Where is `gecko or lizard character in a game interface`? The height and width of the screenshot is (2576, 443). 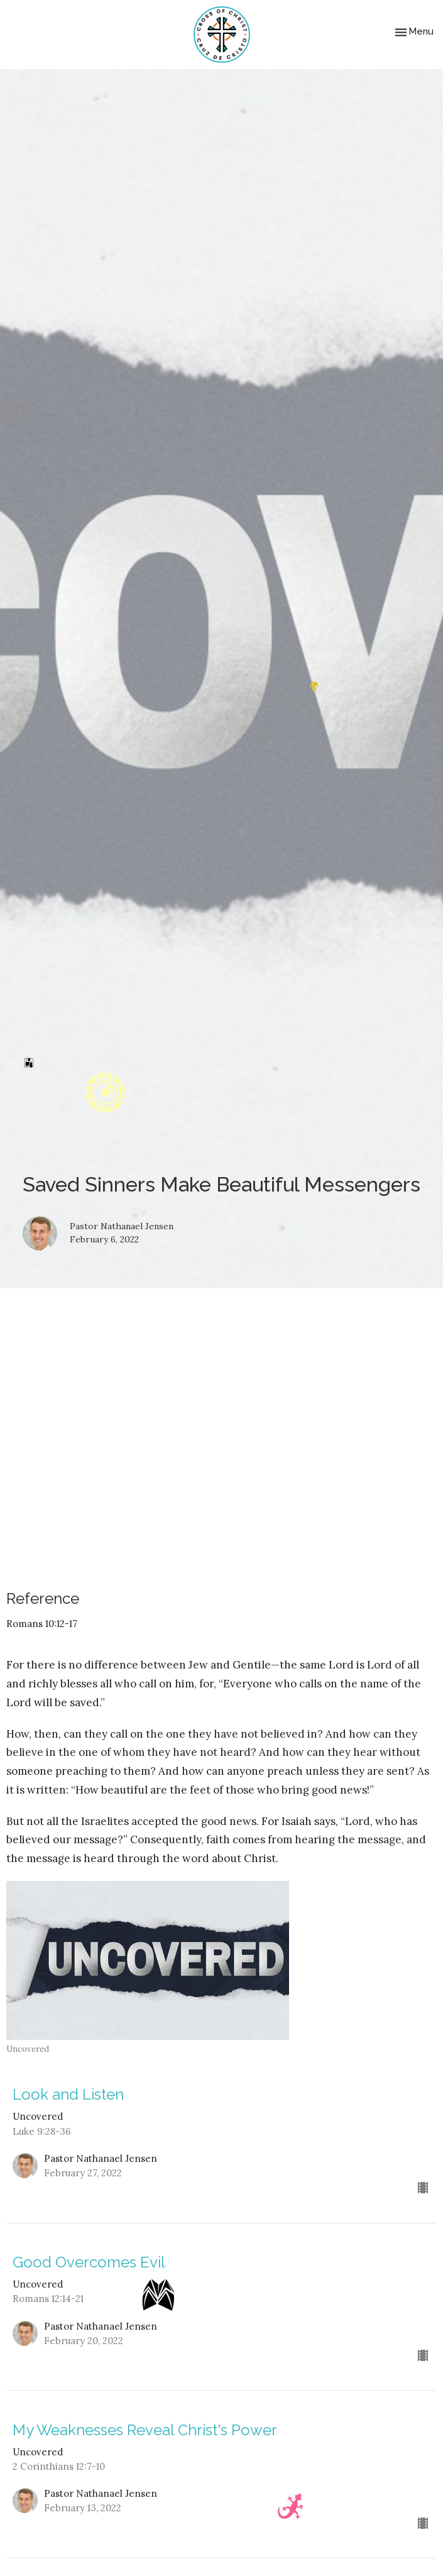 gecko or lizard character in a game interface is located at coordinates (290, 2506).